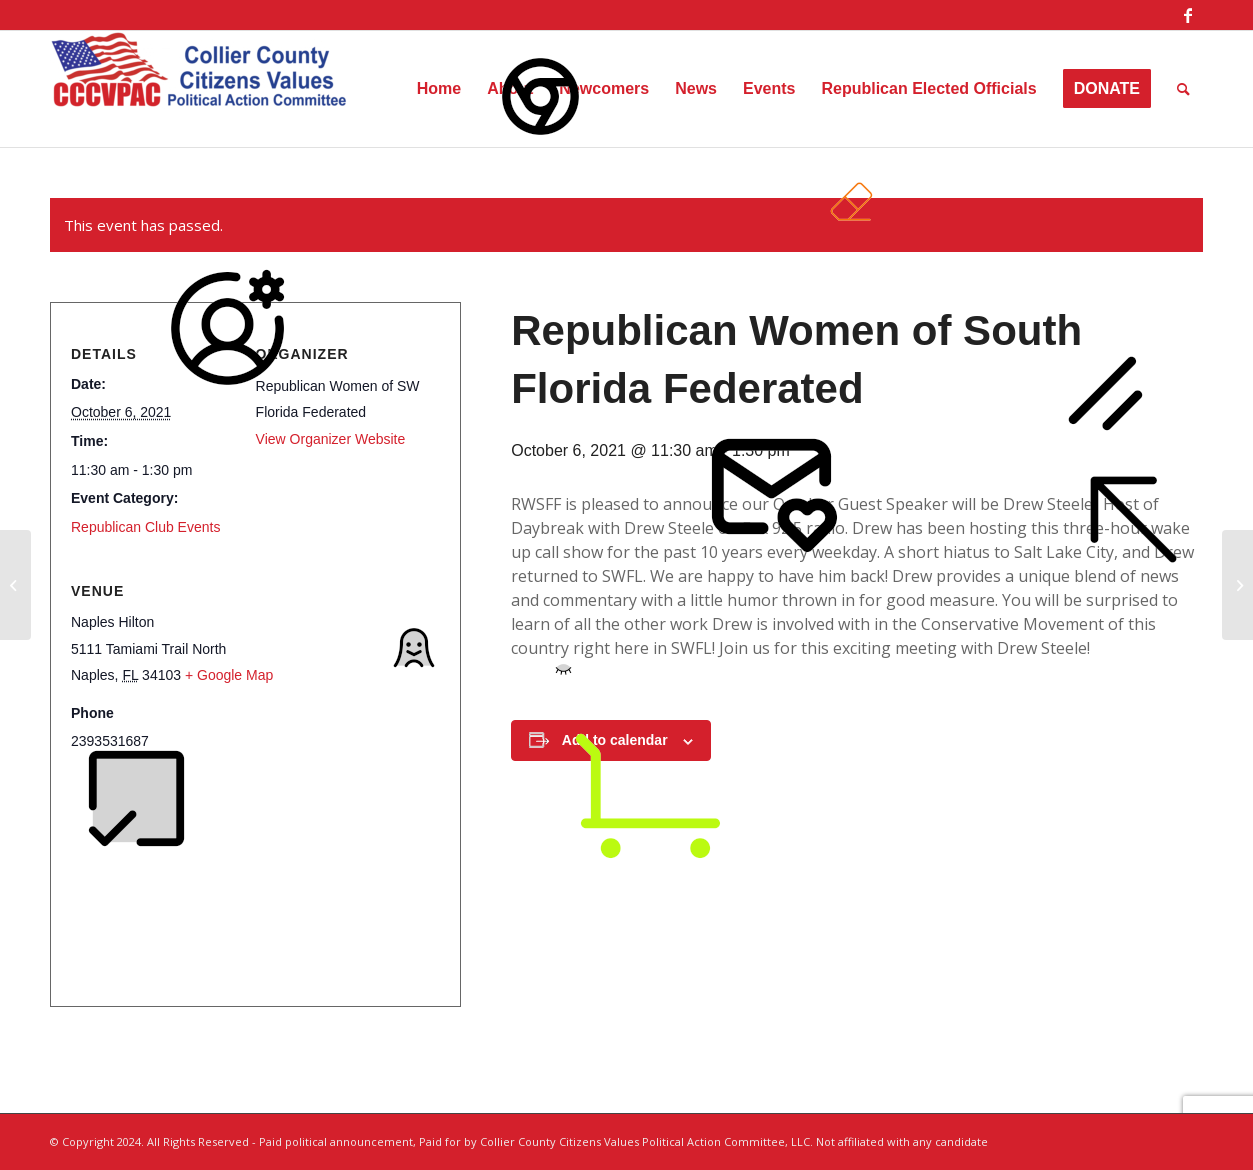  I want to click on linux operating system logo, so click(414, 650).